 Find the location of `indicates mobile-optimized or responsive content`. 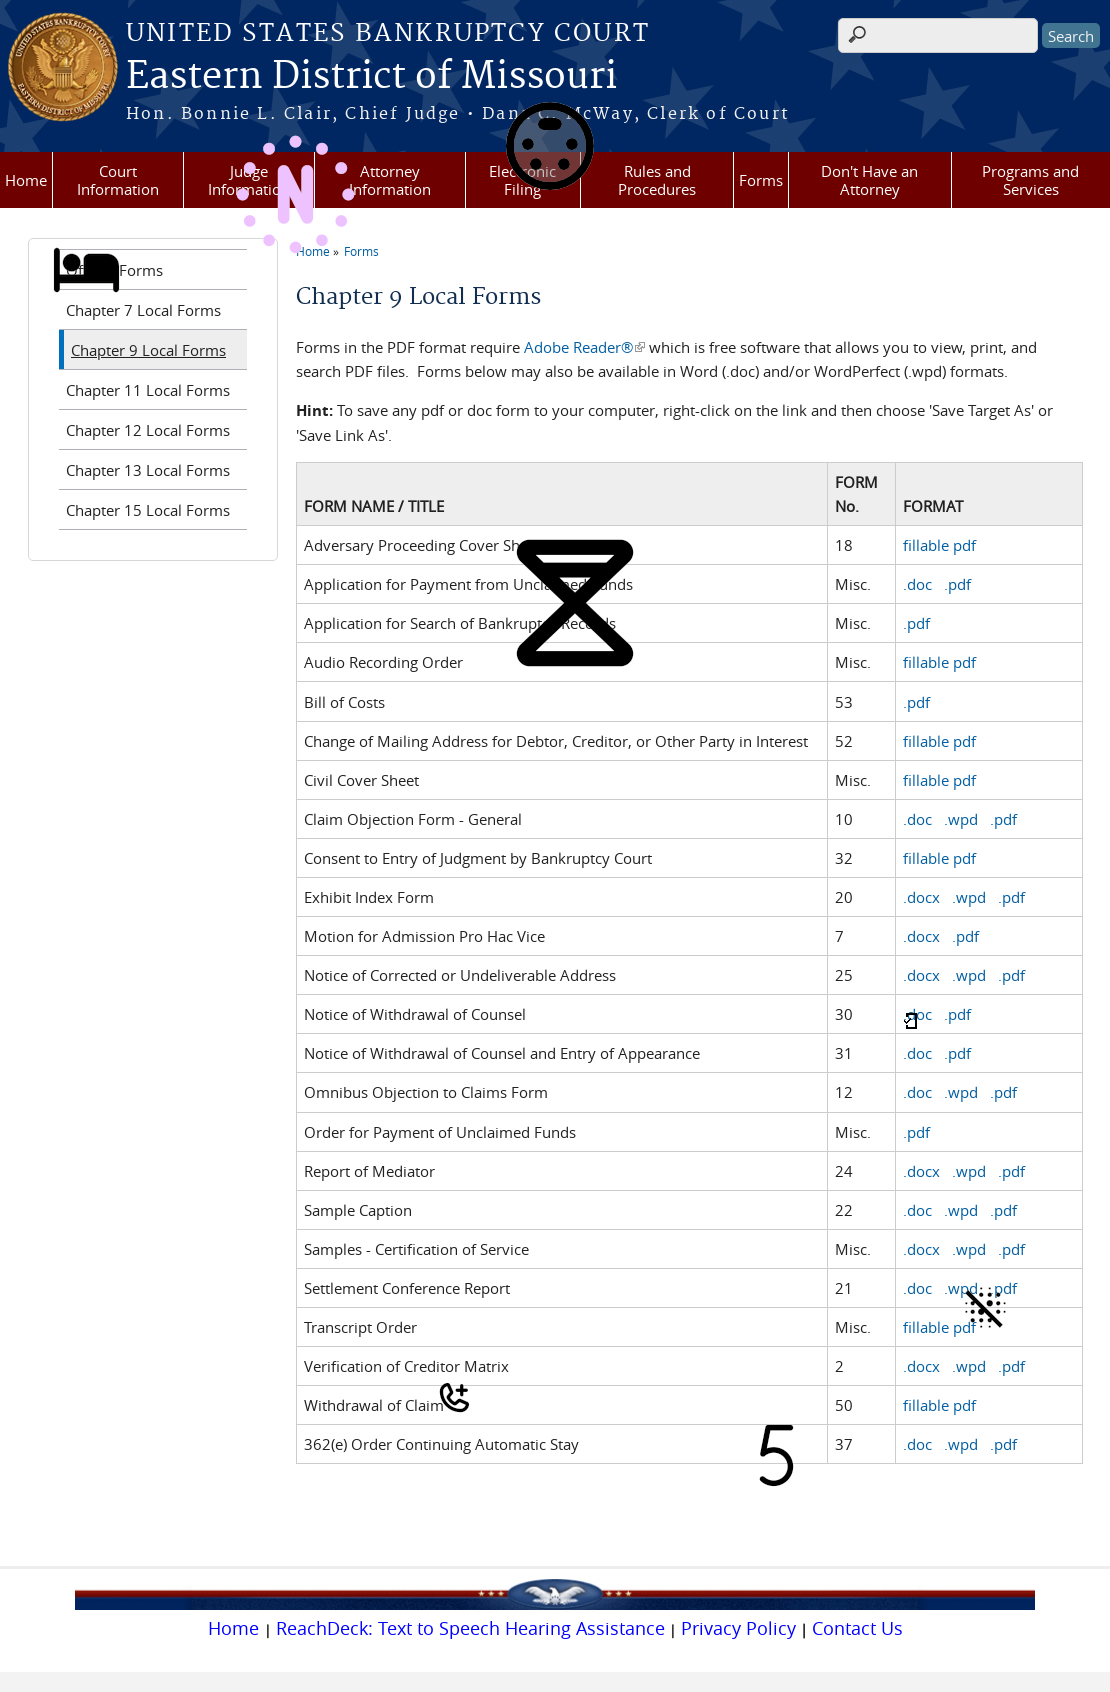

indicates mobile-optimized or responsive content is located at coordinates (910, 1021).